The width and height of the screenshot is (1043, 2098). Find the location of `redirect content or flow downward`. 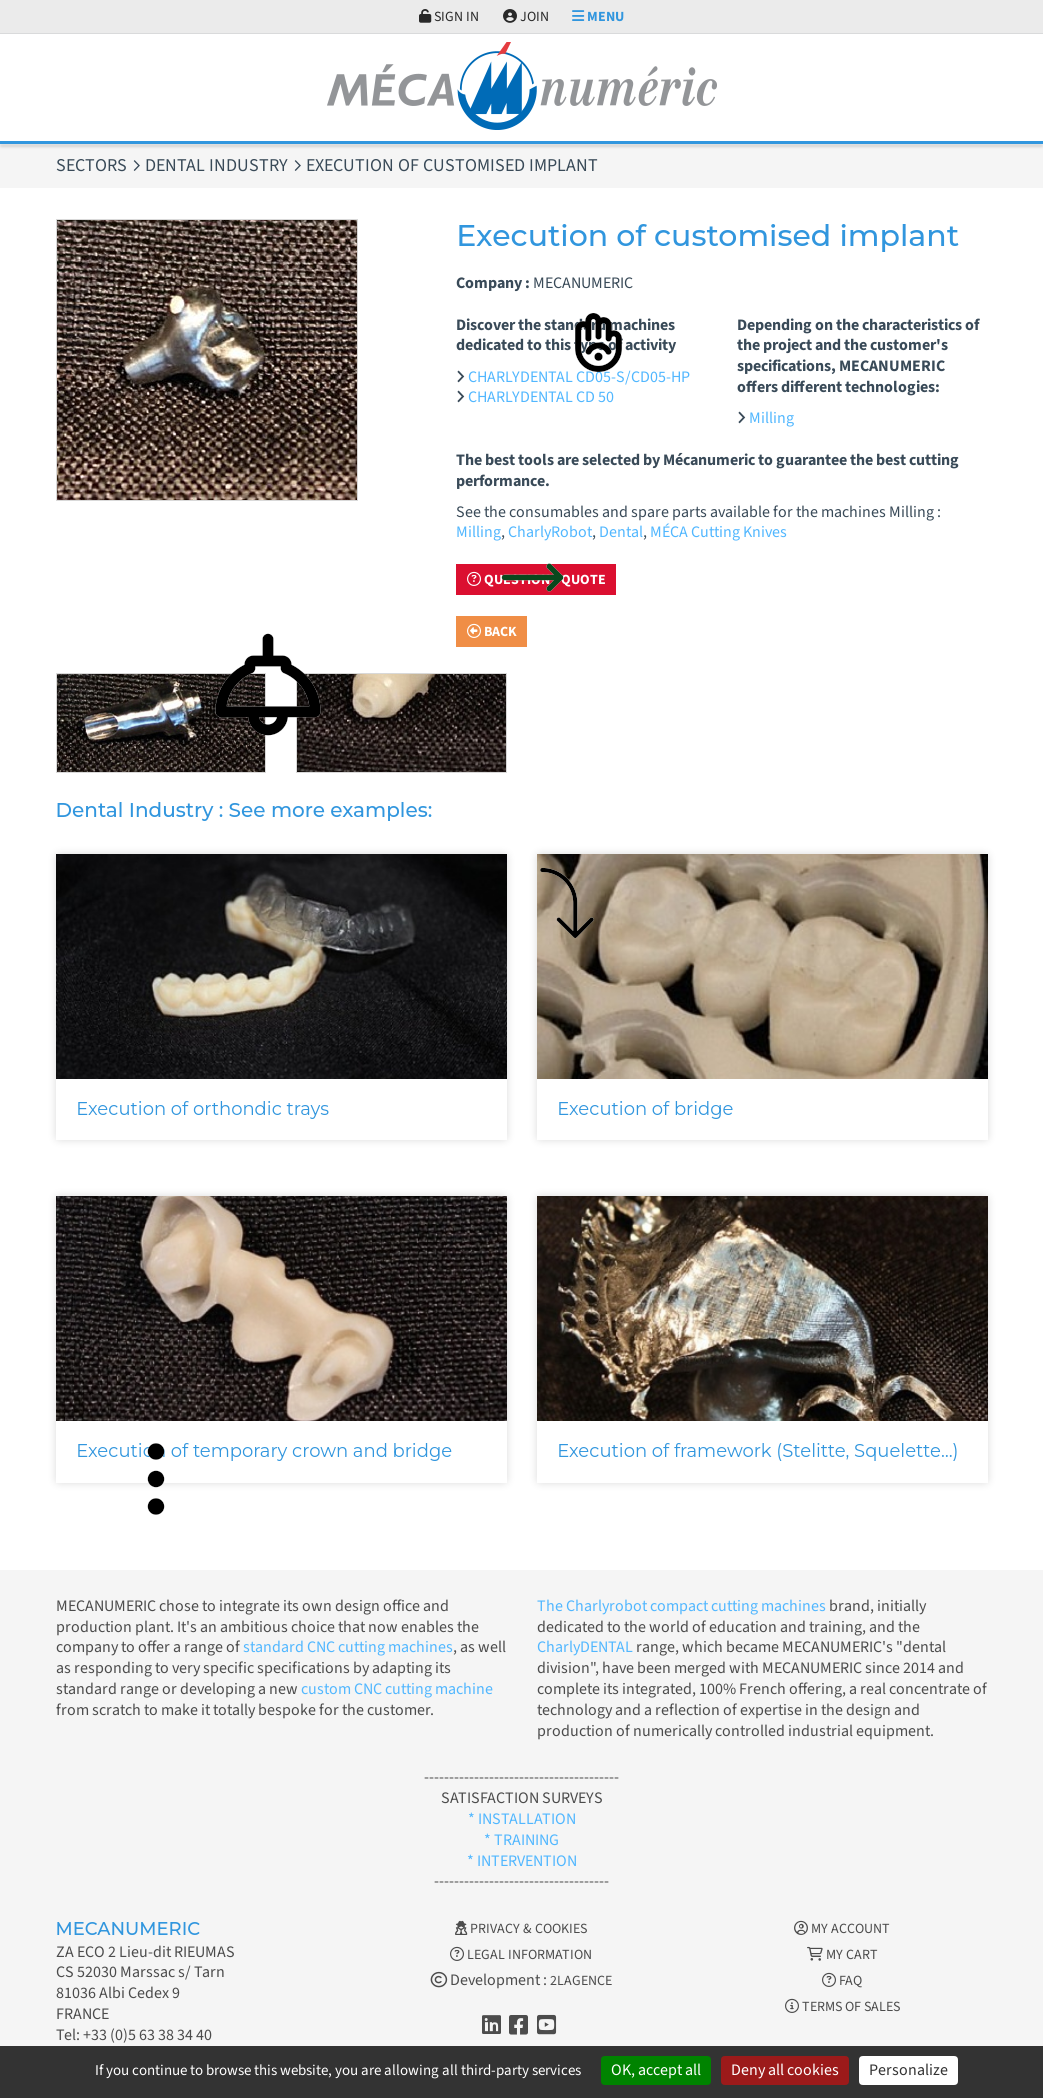

redirect content or flow downward is located at coordinates (567, 903).